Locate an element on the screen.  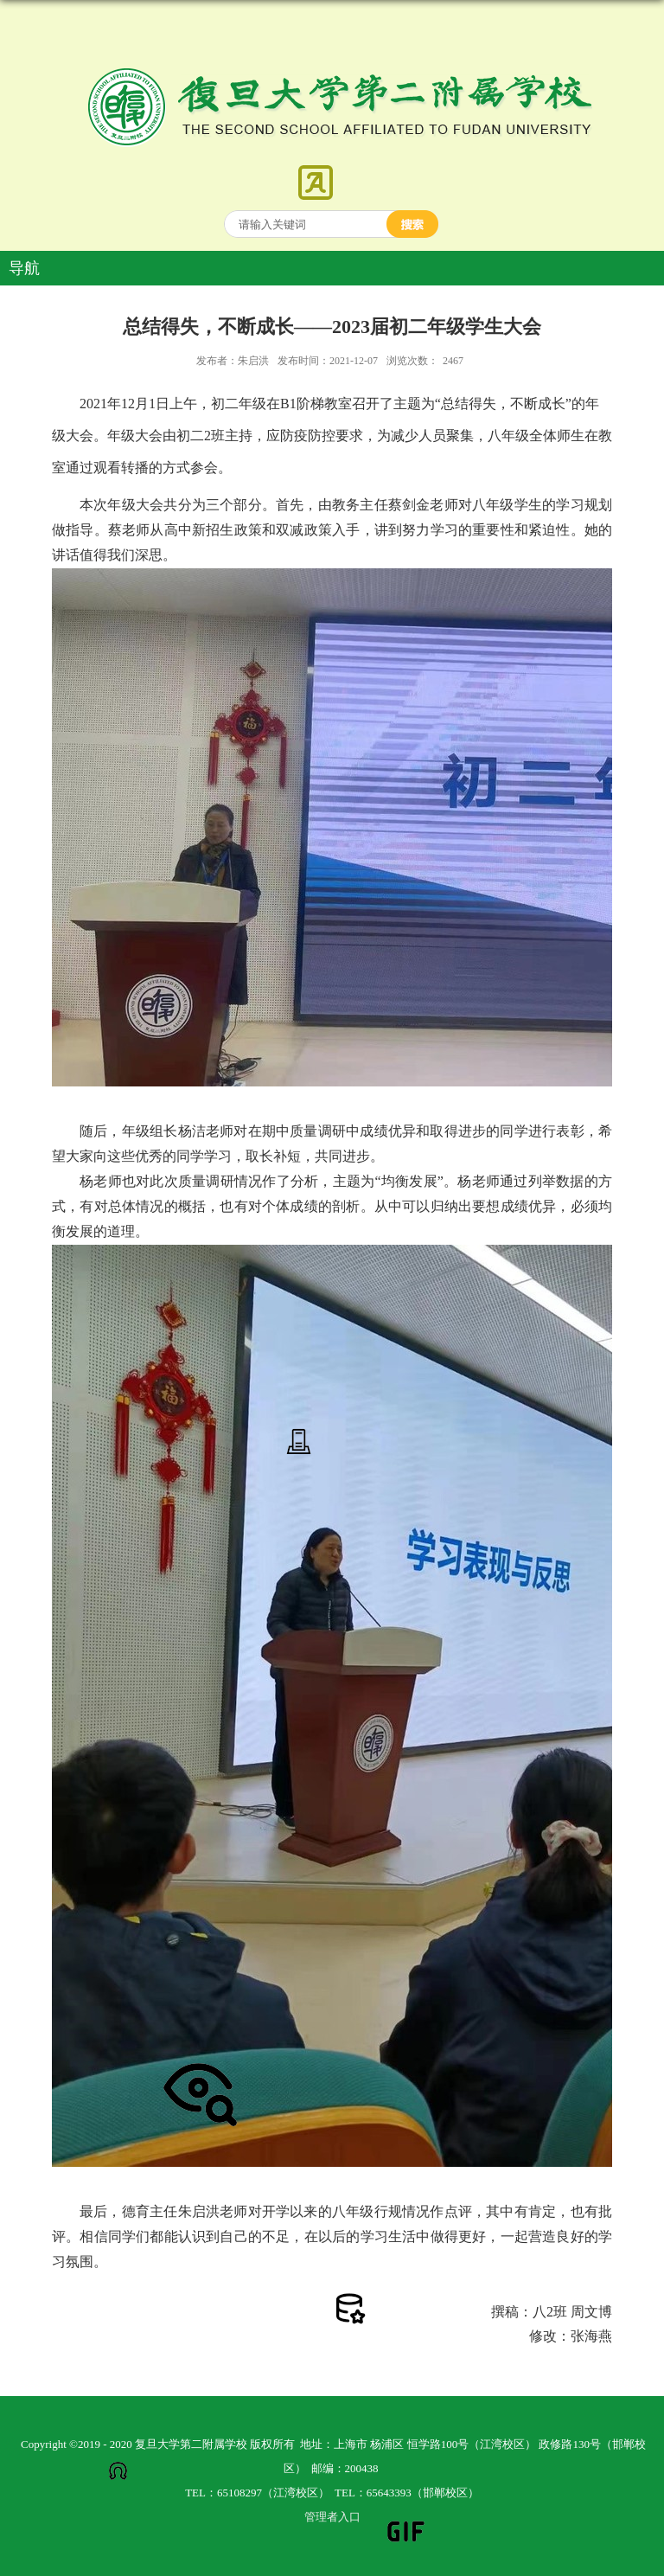
search through viewed or watched items is located at coordinates (198, 2087).